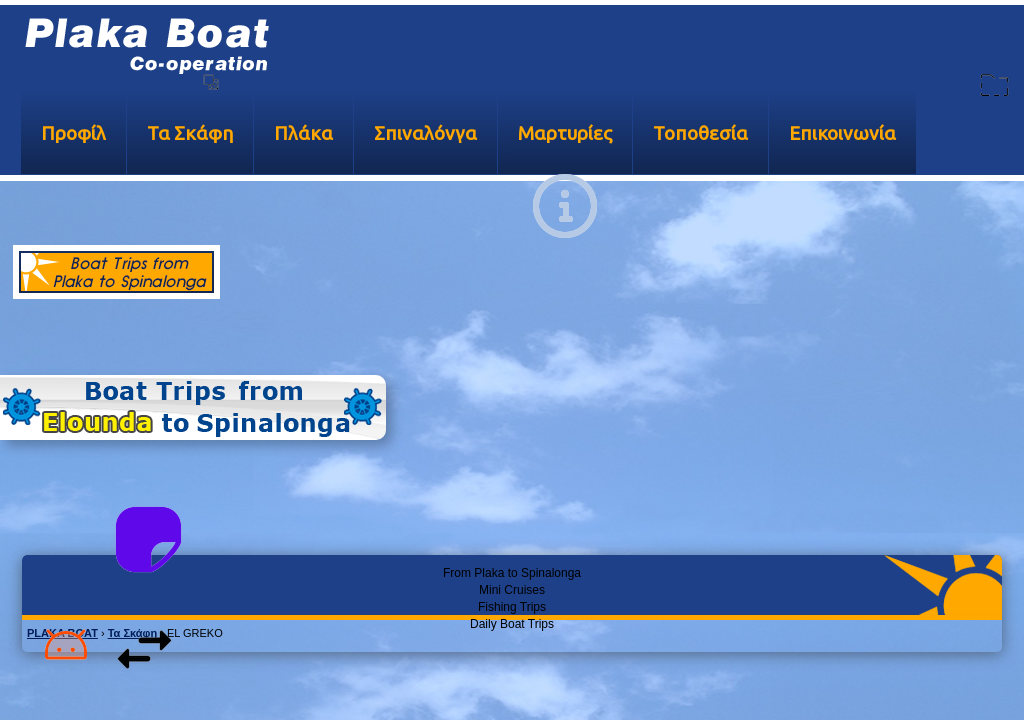 Image resolution: width=1024 pixels, height=720 pixels. What do you see at coordinates (148, 539) in the screenshot?
I see `add a sticker to your message` at bounding box center [148, 539].